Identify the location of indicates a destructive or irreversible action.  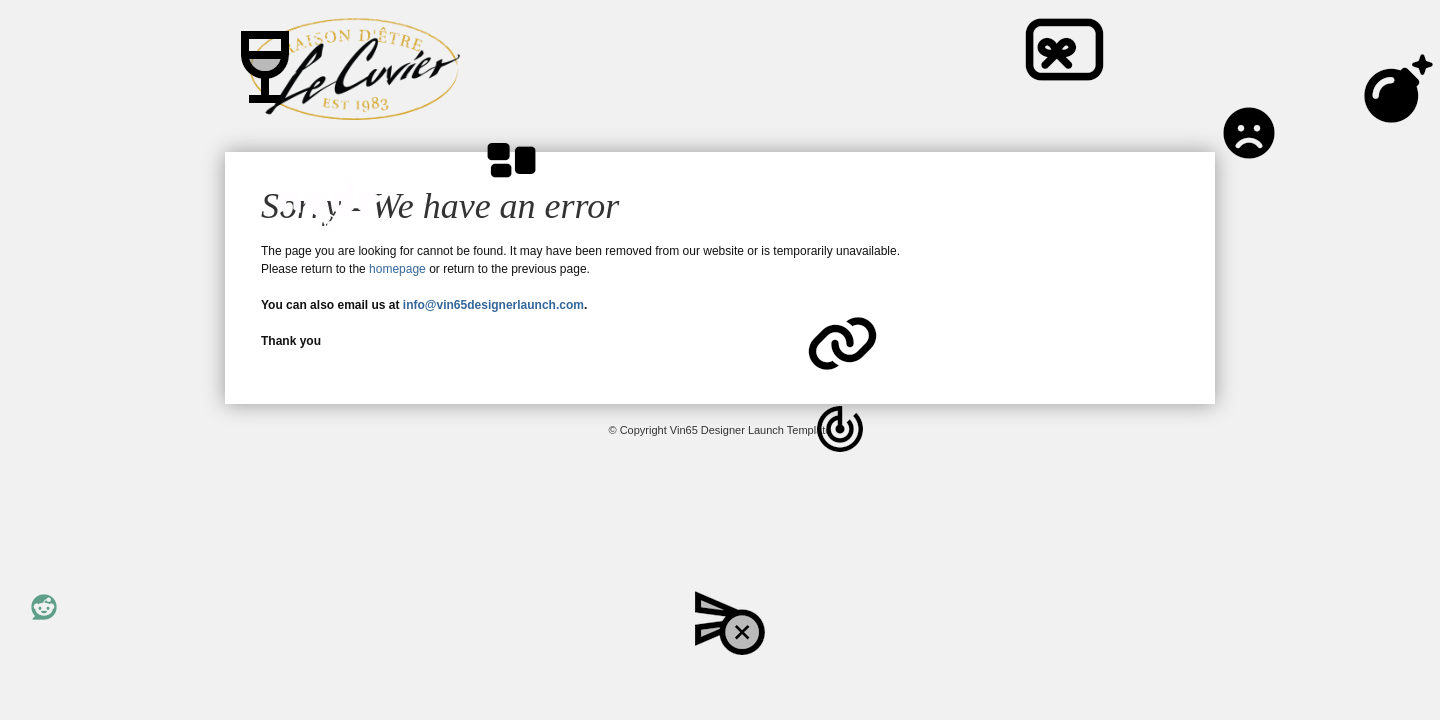
(1397, 89).